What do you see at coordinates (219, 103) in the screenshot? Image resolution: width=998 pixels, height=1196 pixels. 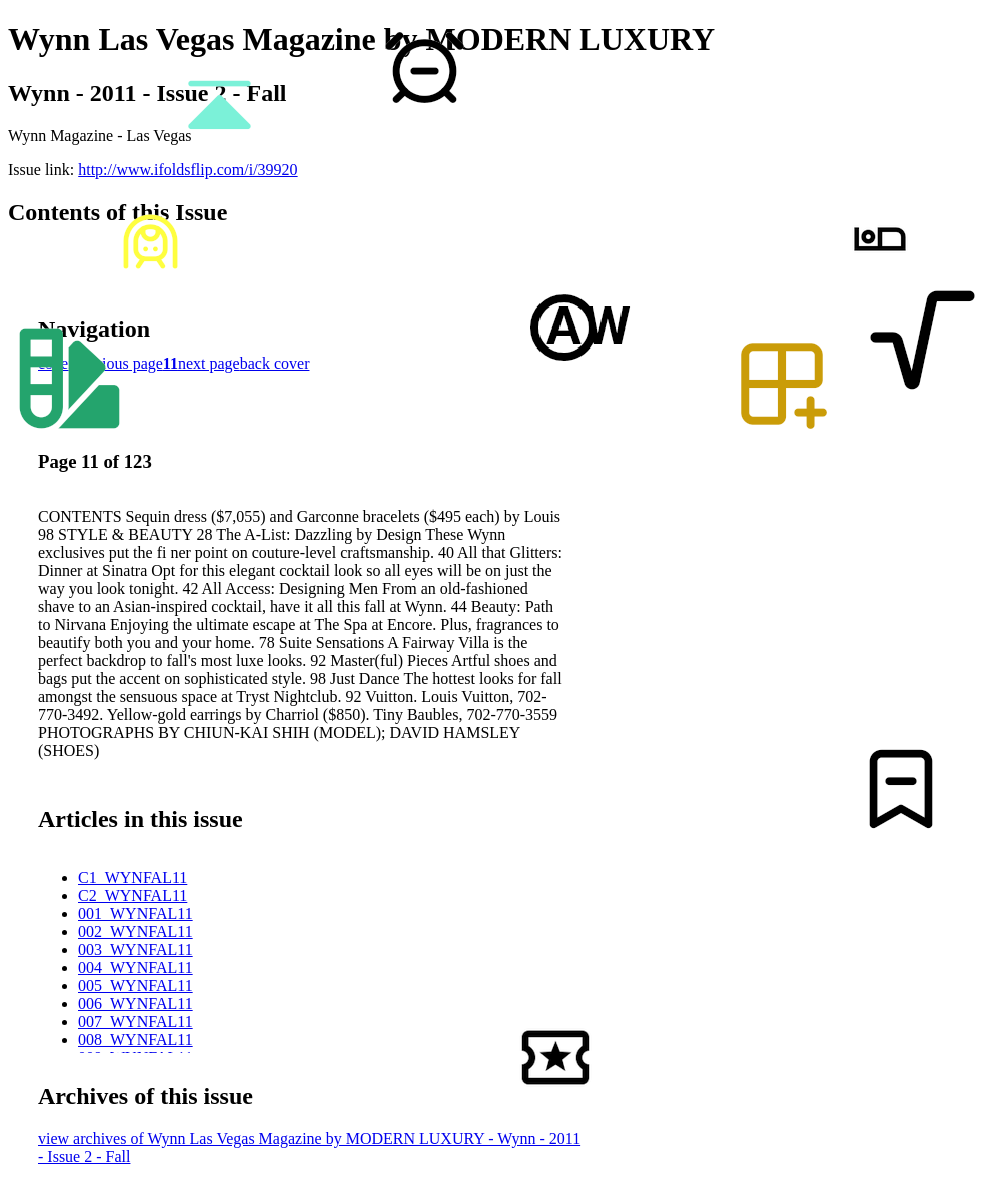 I see `collapse to top or minimize panel` at bounding box center [219, 103].